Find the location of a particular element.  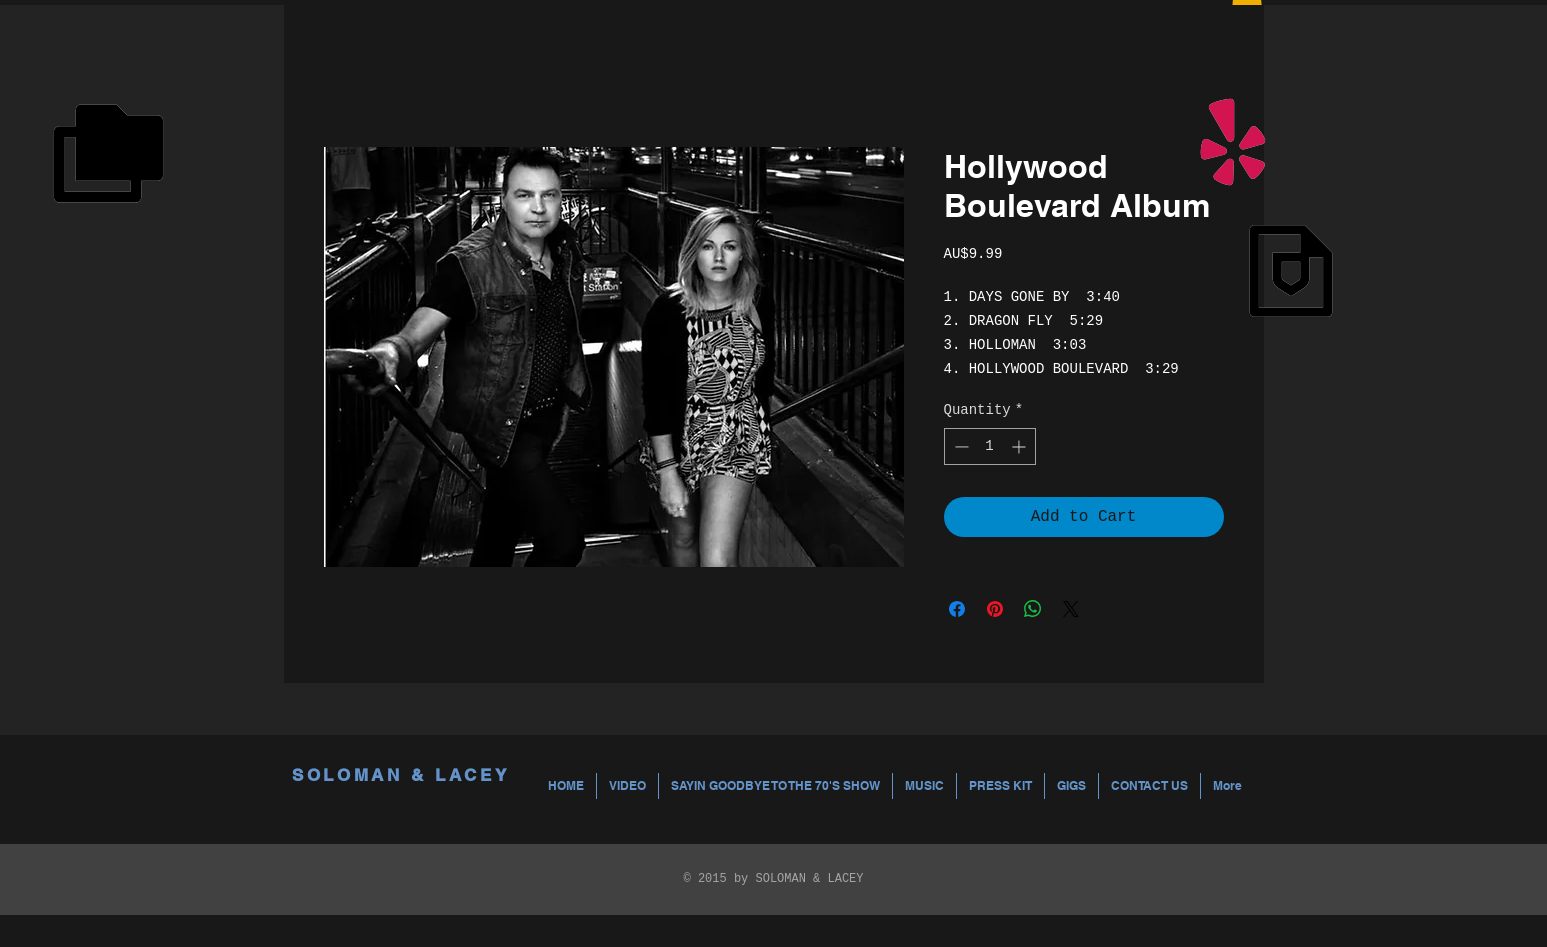

access your folders is located at coordinates (108, 153).